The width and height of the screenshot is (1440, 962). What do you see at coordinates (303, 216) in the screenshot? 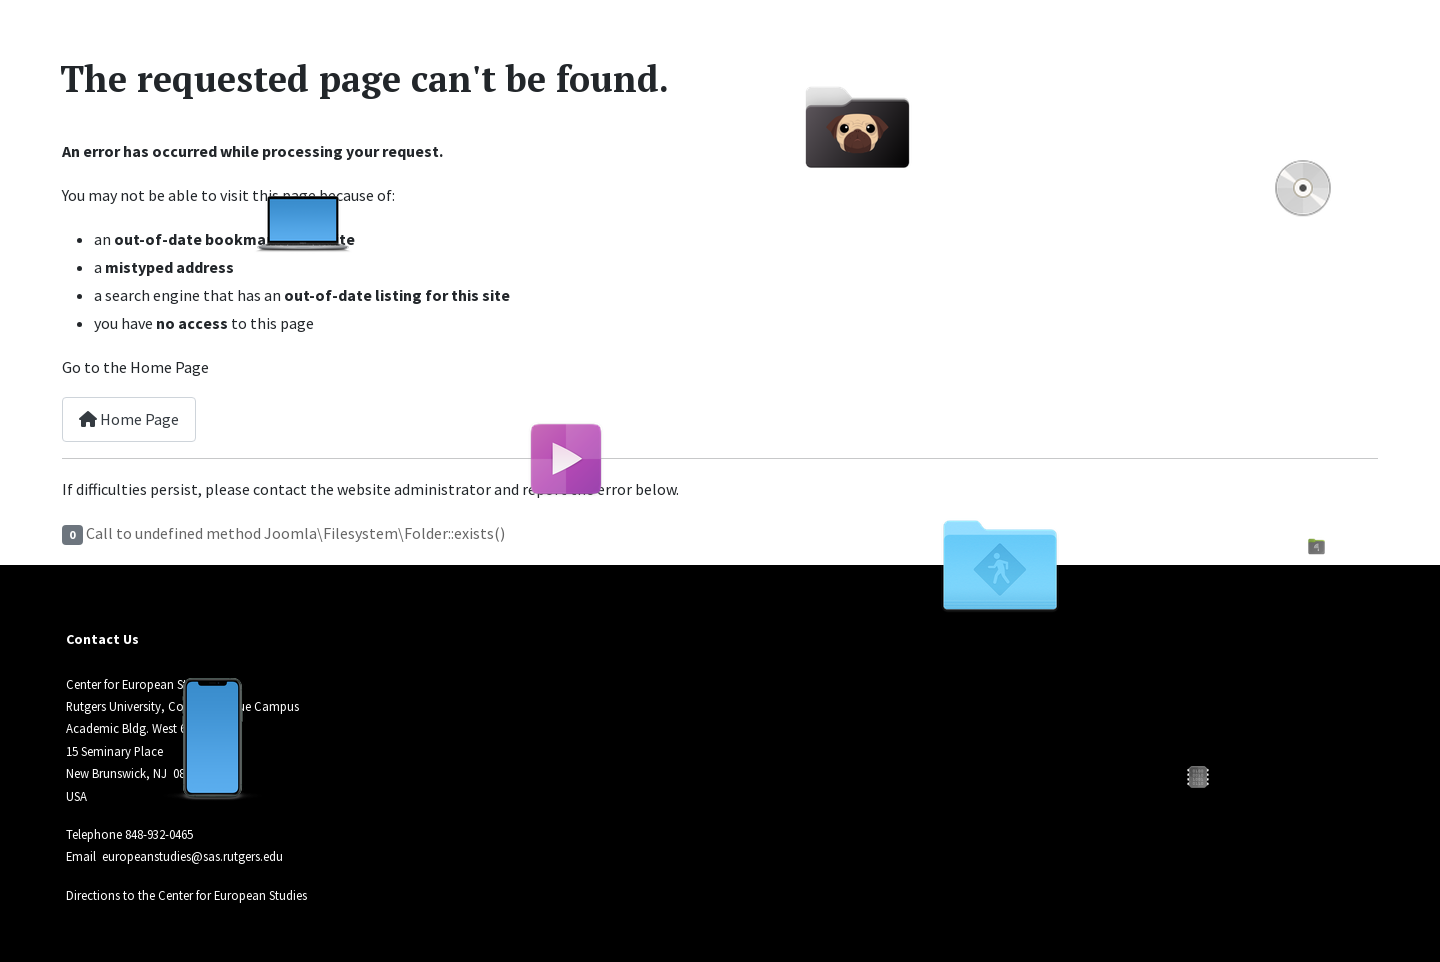
I see `represents a macbook pro device in system settings` at bounding box center [303, 216].